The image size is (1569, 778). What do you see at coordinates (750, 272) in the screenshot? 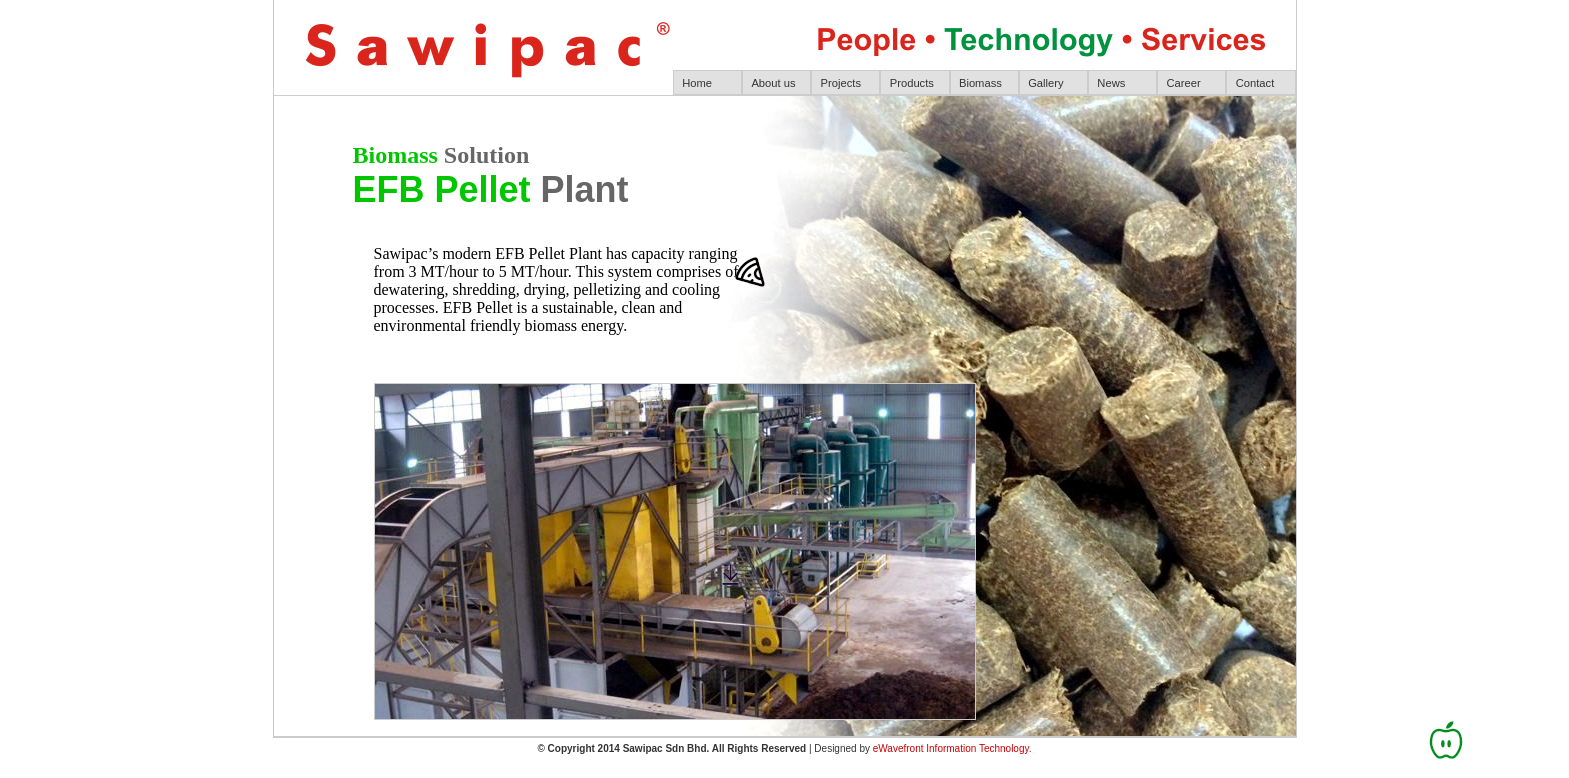
I see `order food or access food delivery` at bounding box center [750, 272].